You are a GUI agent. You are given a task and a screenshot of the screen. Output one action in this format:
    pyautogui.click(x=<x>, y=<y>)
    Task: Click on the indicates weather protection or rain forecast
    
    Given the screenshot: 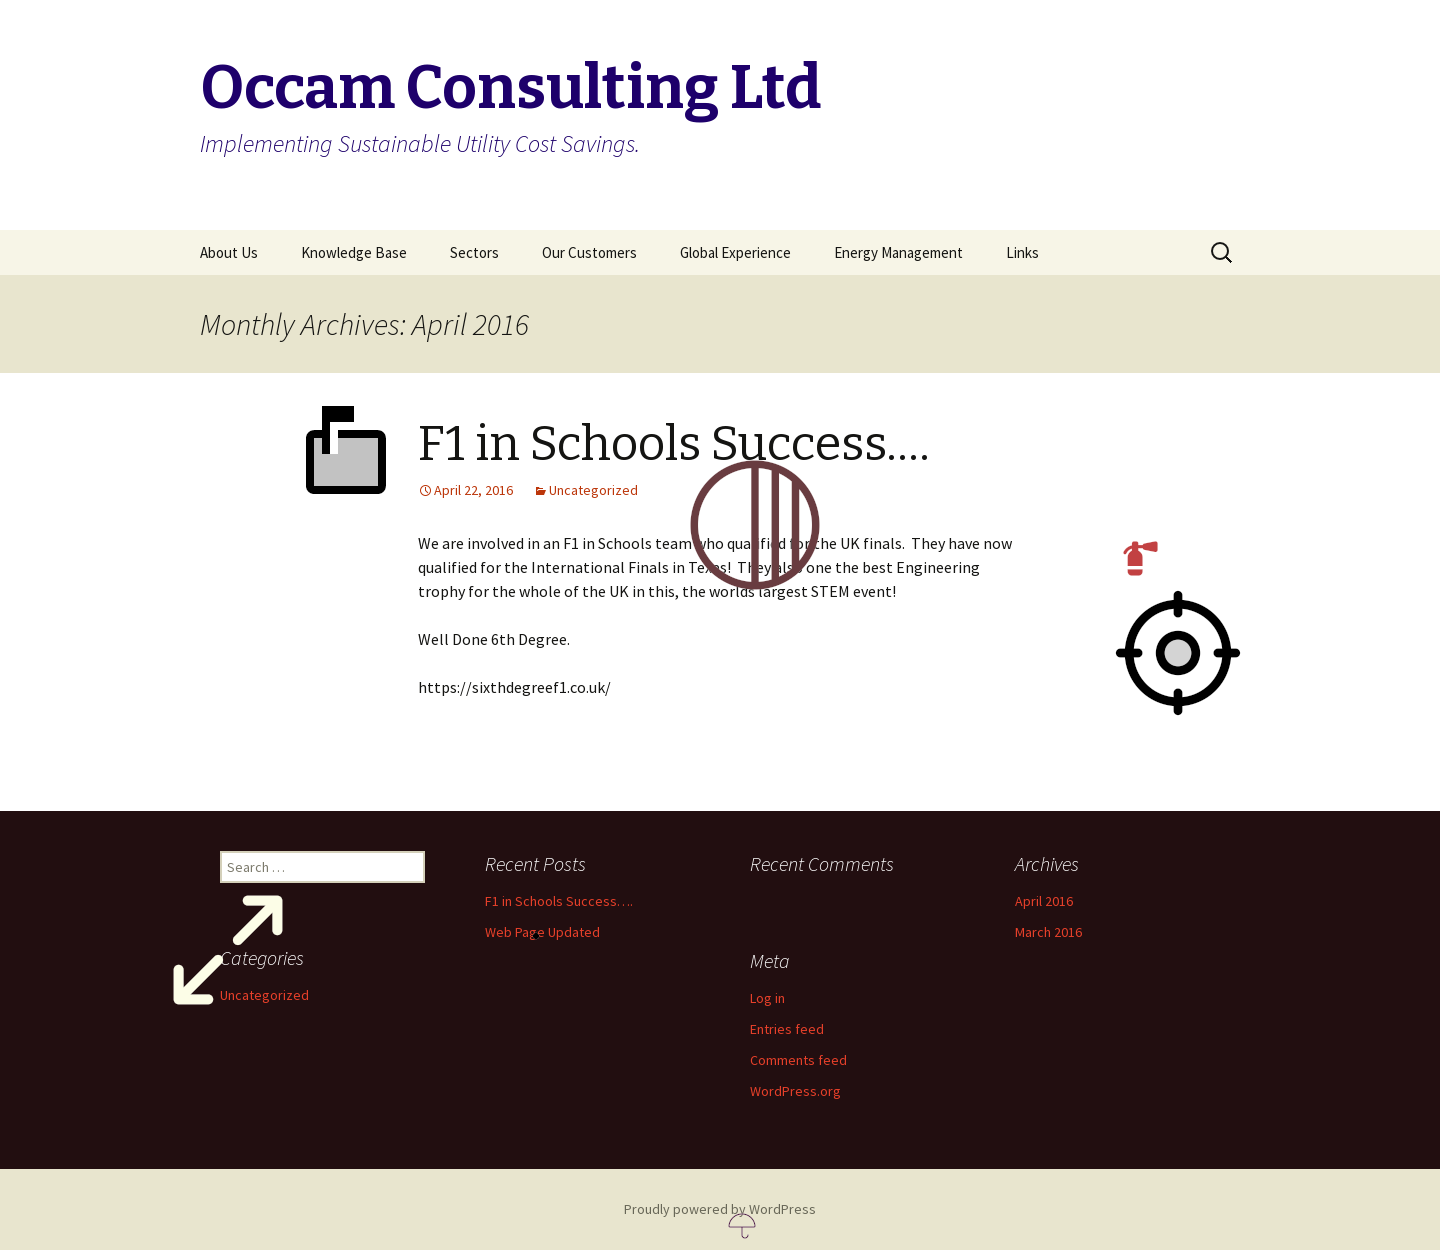 What is the action you would take?
    pyautogui.click(x=742, y=1226)
    